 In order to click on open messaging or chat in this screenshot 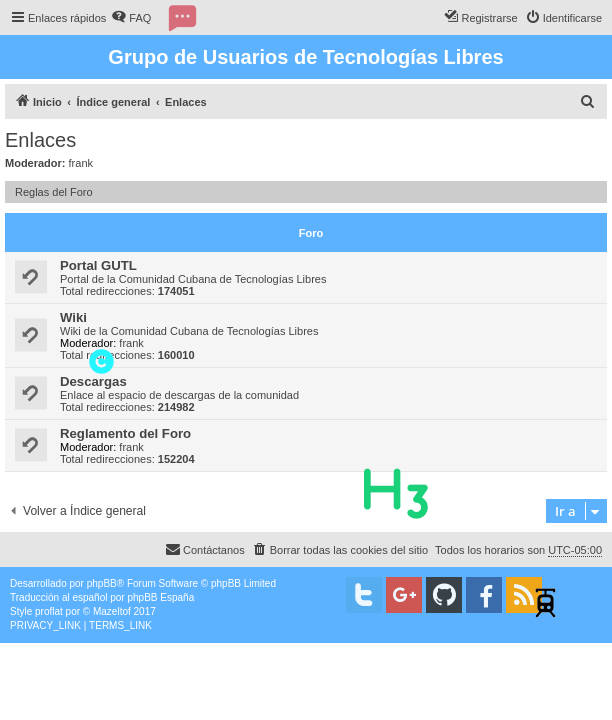, I will do `click(182, 17)`.